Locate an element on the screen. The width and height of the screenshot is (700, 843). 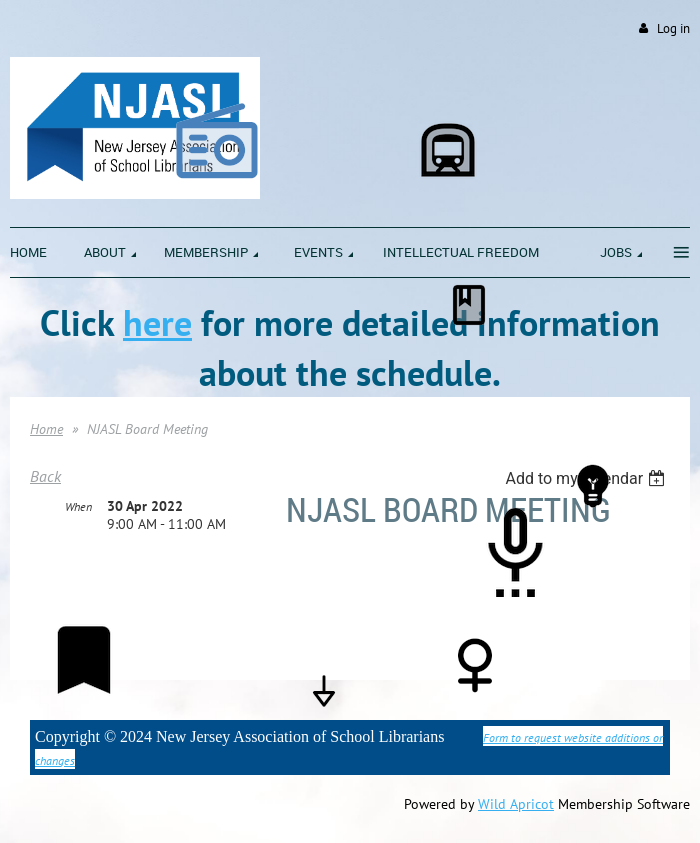
save this item for later is located at coordinates (84, 660).